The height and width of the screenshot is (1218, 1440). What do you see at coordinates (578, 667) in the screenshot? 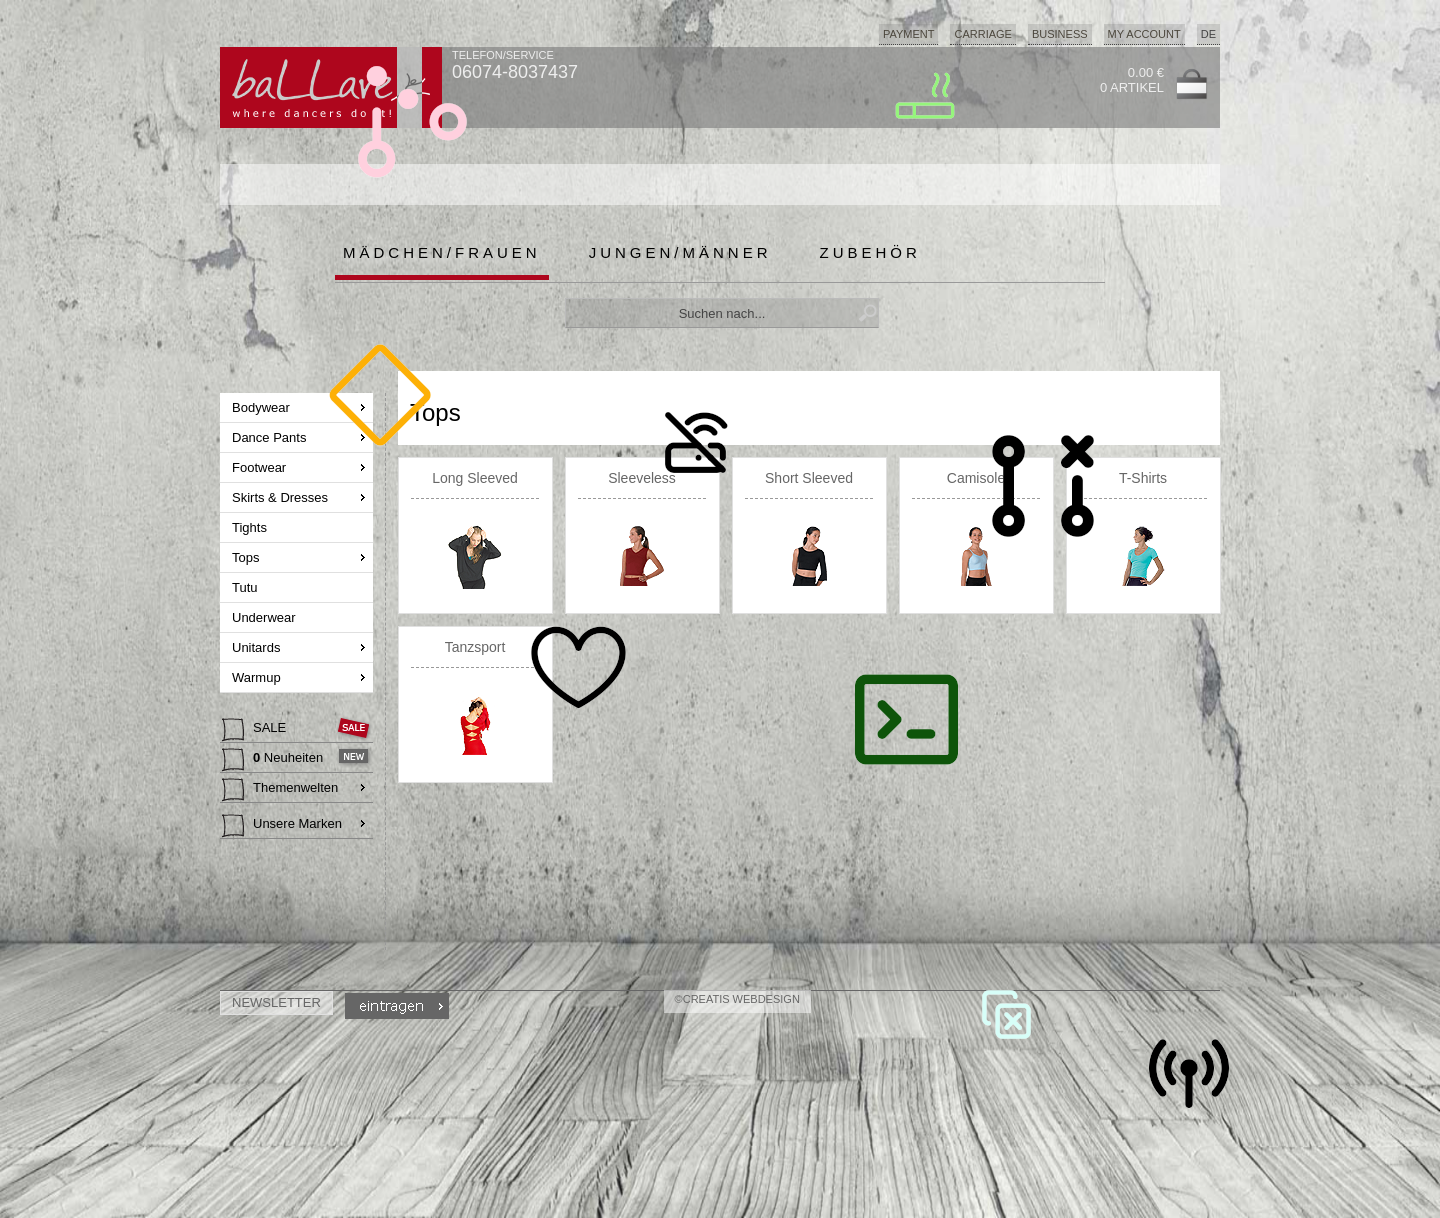
I see `like or favorite this item` at bounding box center [578, 667].